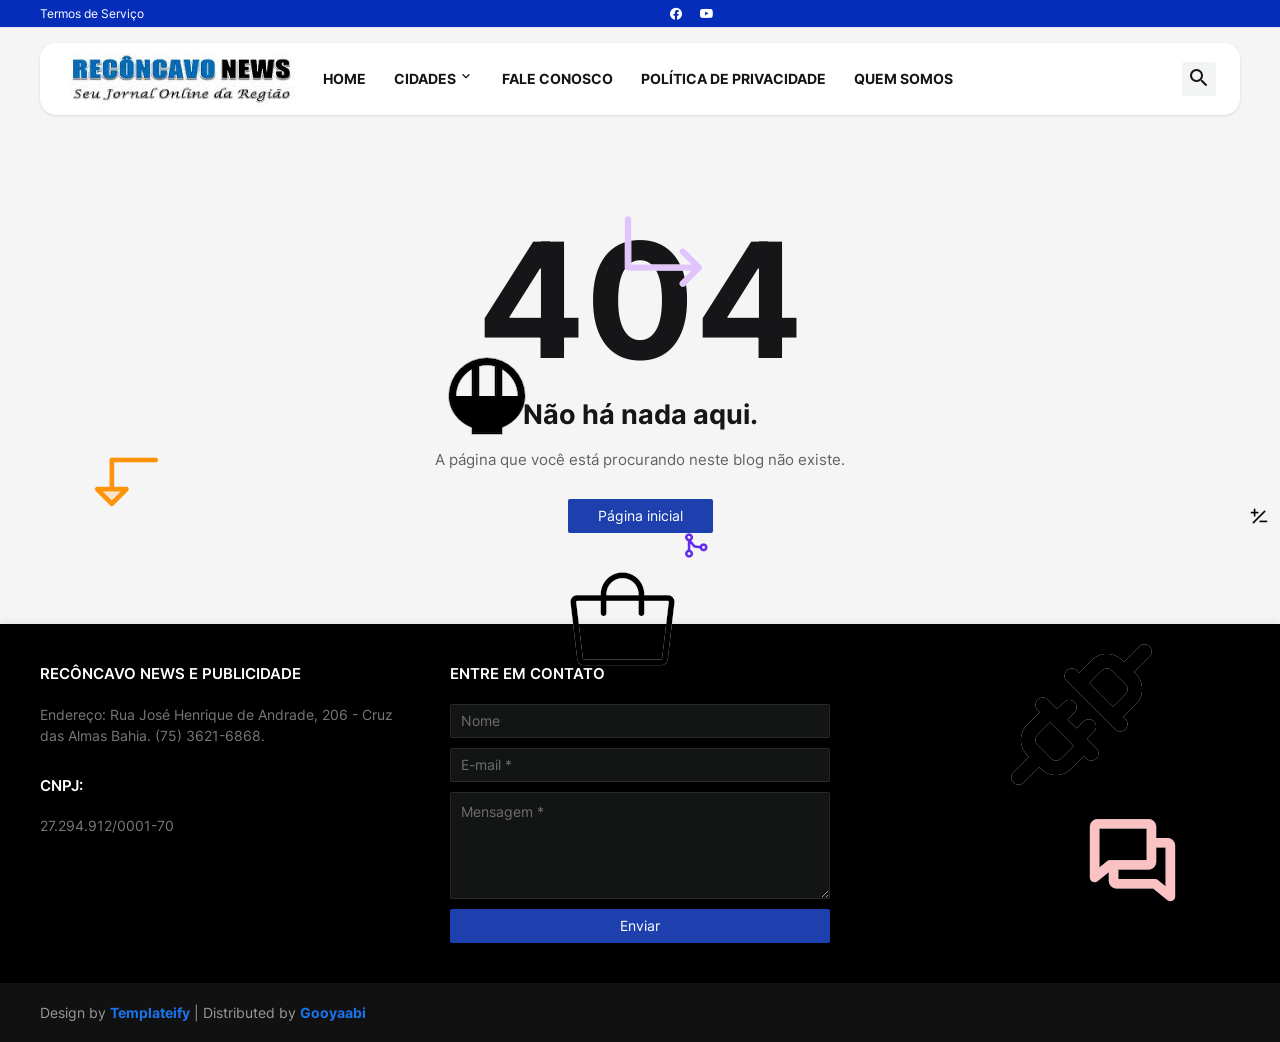 The height and width of the screenshot is (1042, 1280). Describe the element at coordinates (663, 251) in the screenshot. I see `redirect or forward content` at that location.